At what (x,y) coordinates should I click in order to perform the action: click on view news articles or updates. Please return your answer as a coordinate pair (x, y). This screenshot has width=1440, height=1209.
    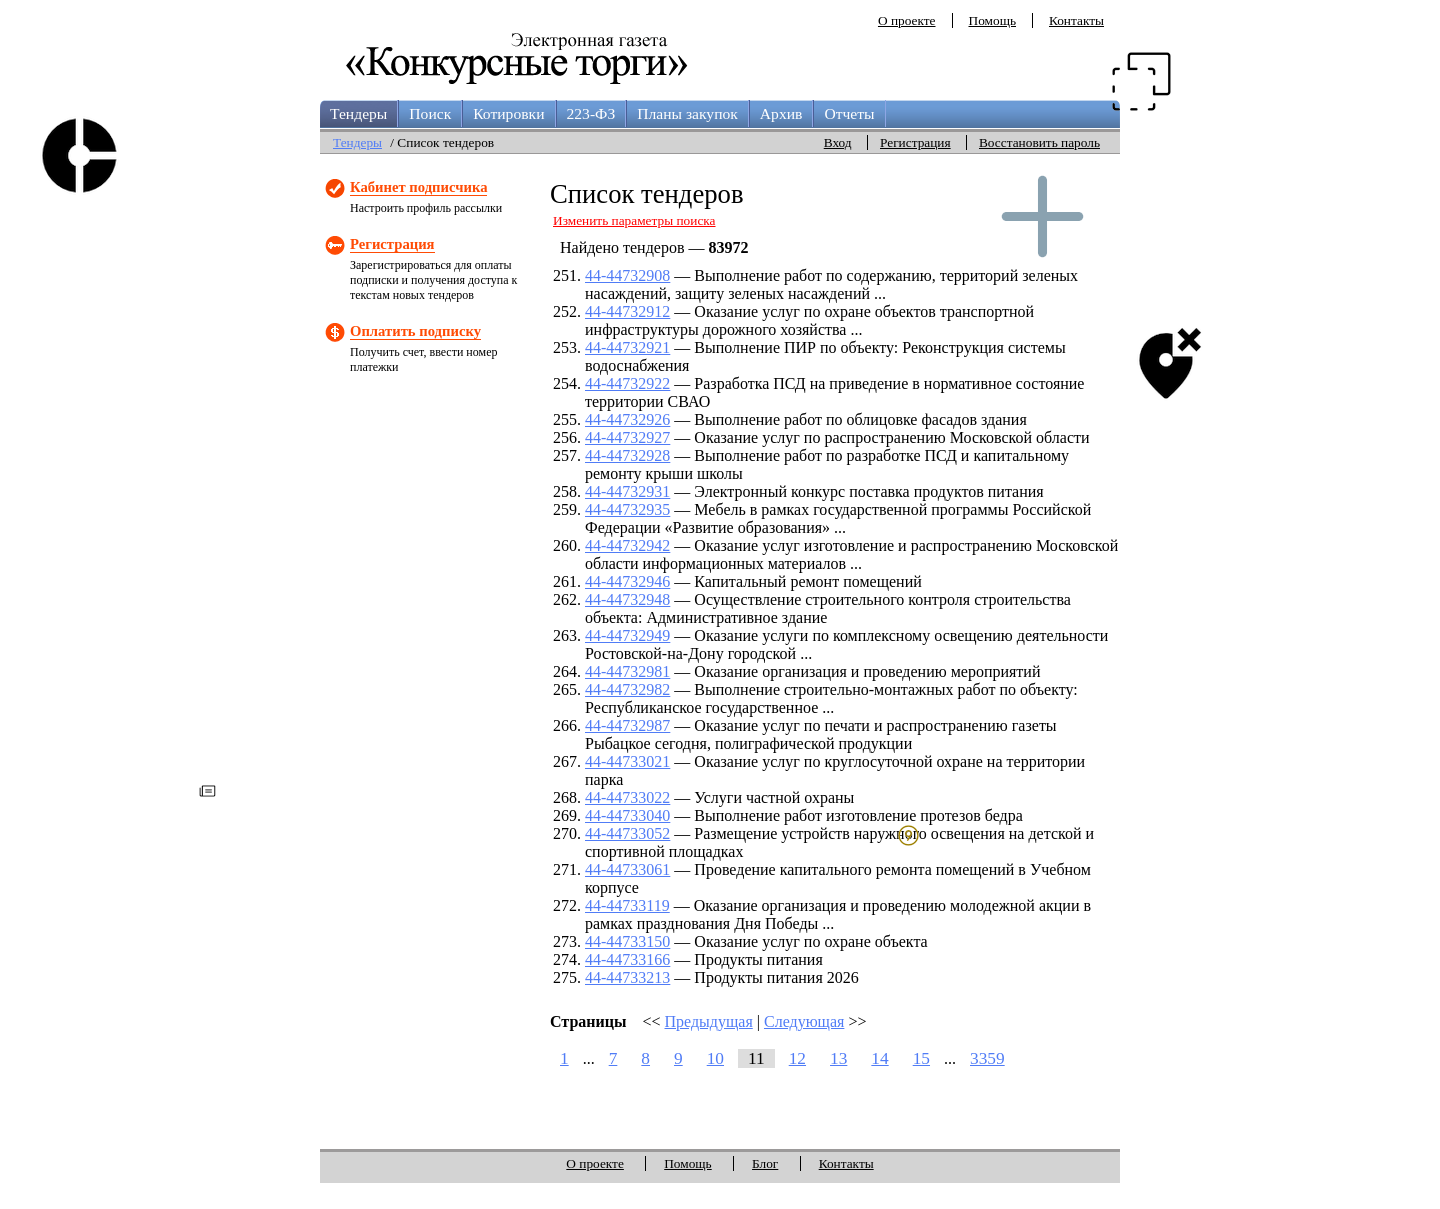
    Looking at the image, I should click on (208, 791).